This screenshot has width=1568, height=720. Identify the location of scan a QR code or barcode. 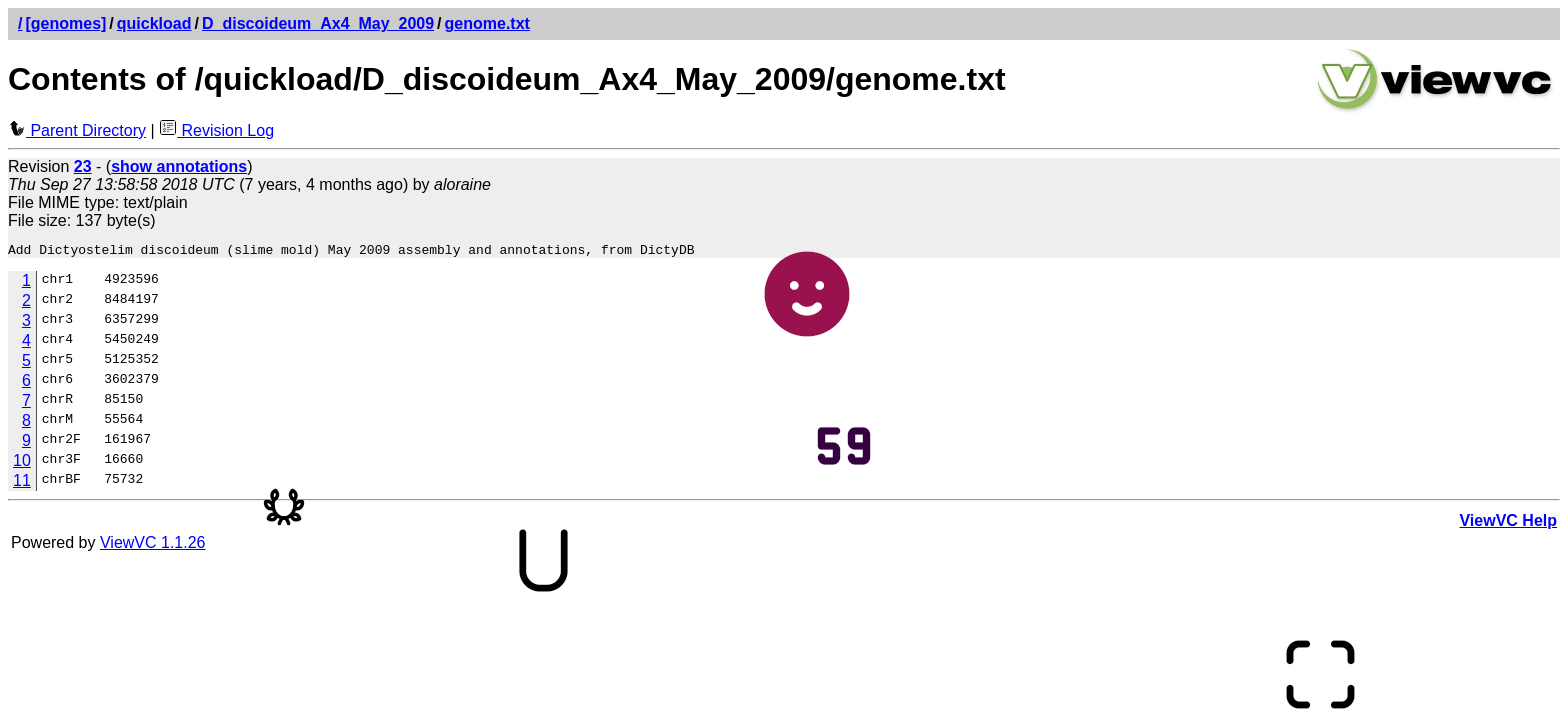
(1320, 674).